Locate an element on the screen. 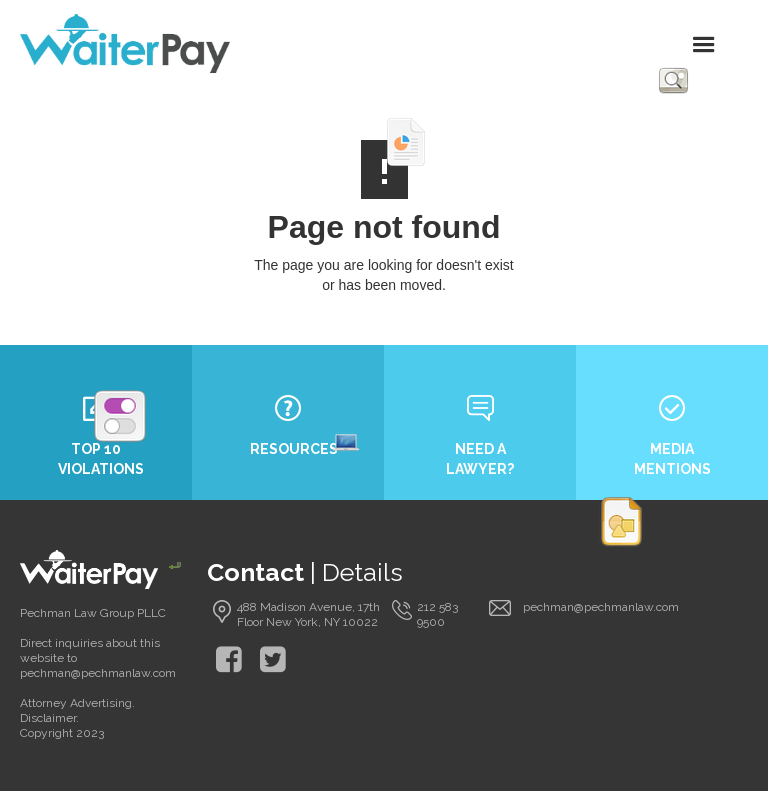  open eye of gnome image viewer is located at coordinates (673, 80).